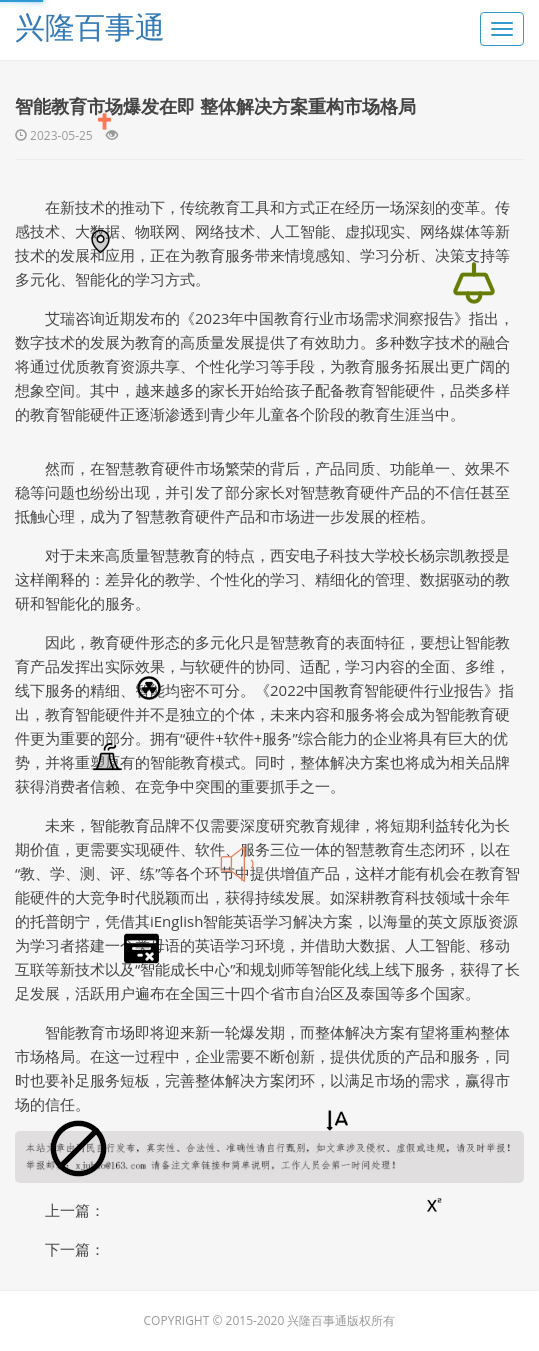 This screenshot has height=1351, width=539. Describe the element at coordinates (141, 948) in the screenshot. I see `clear all active filters` at that location.